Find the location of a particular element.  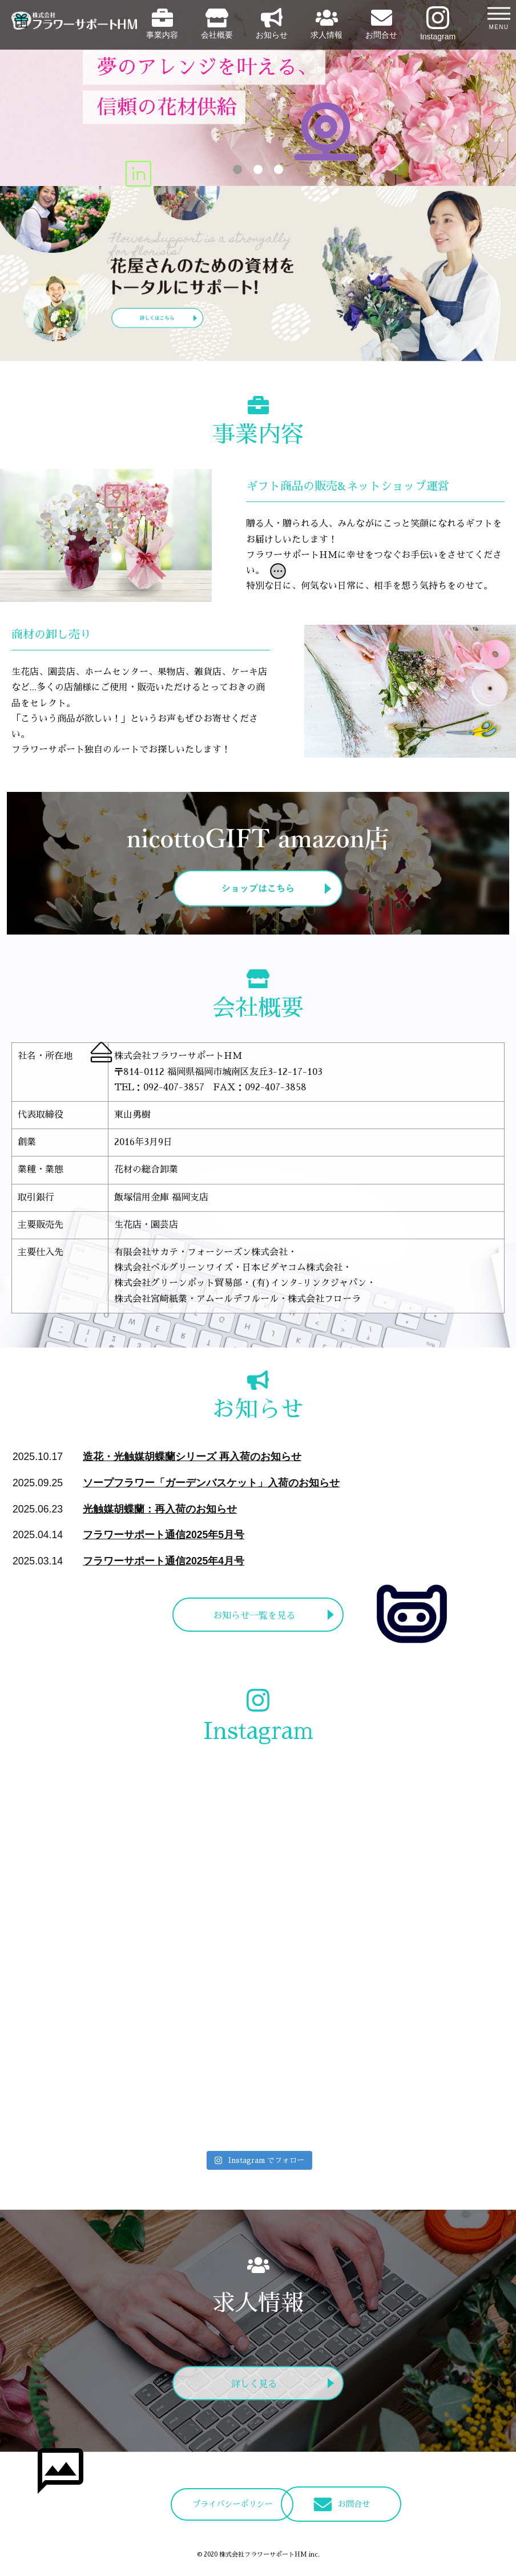

open more options menu is located at coordinates (278, 571).